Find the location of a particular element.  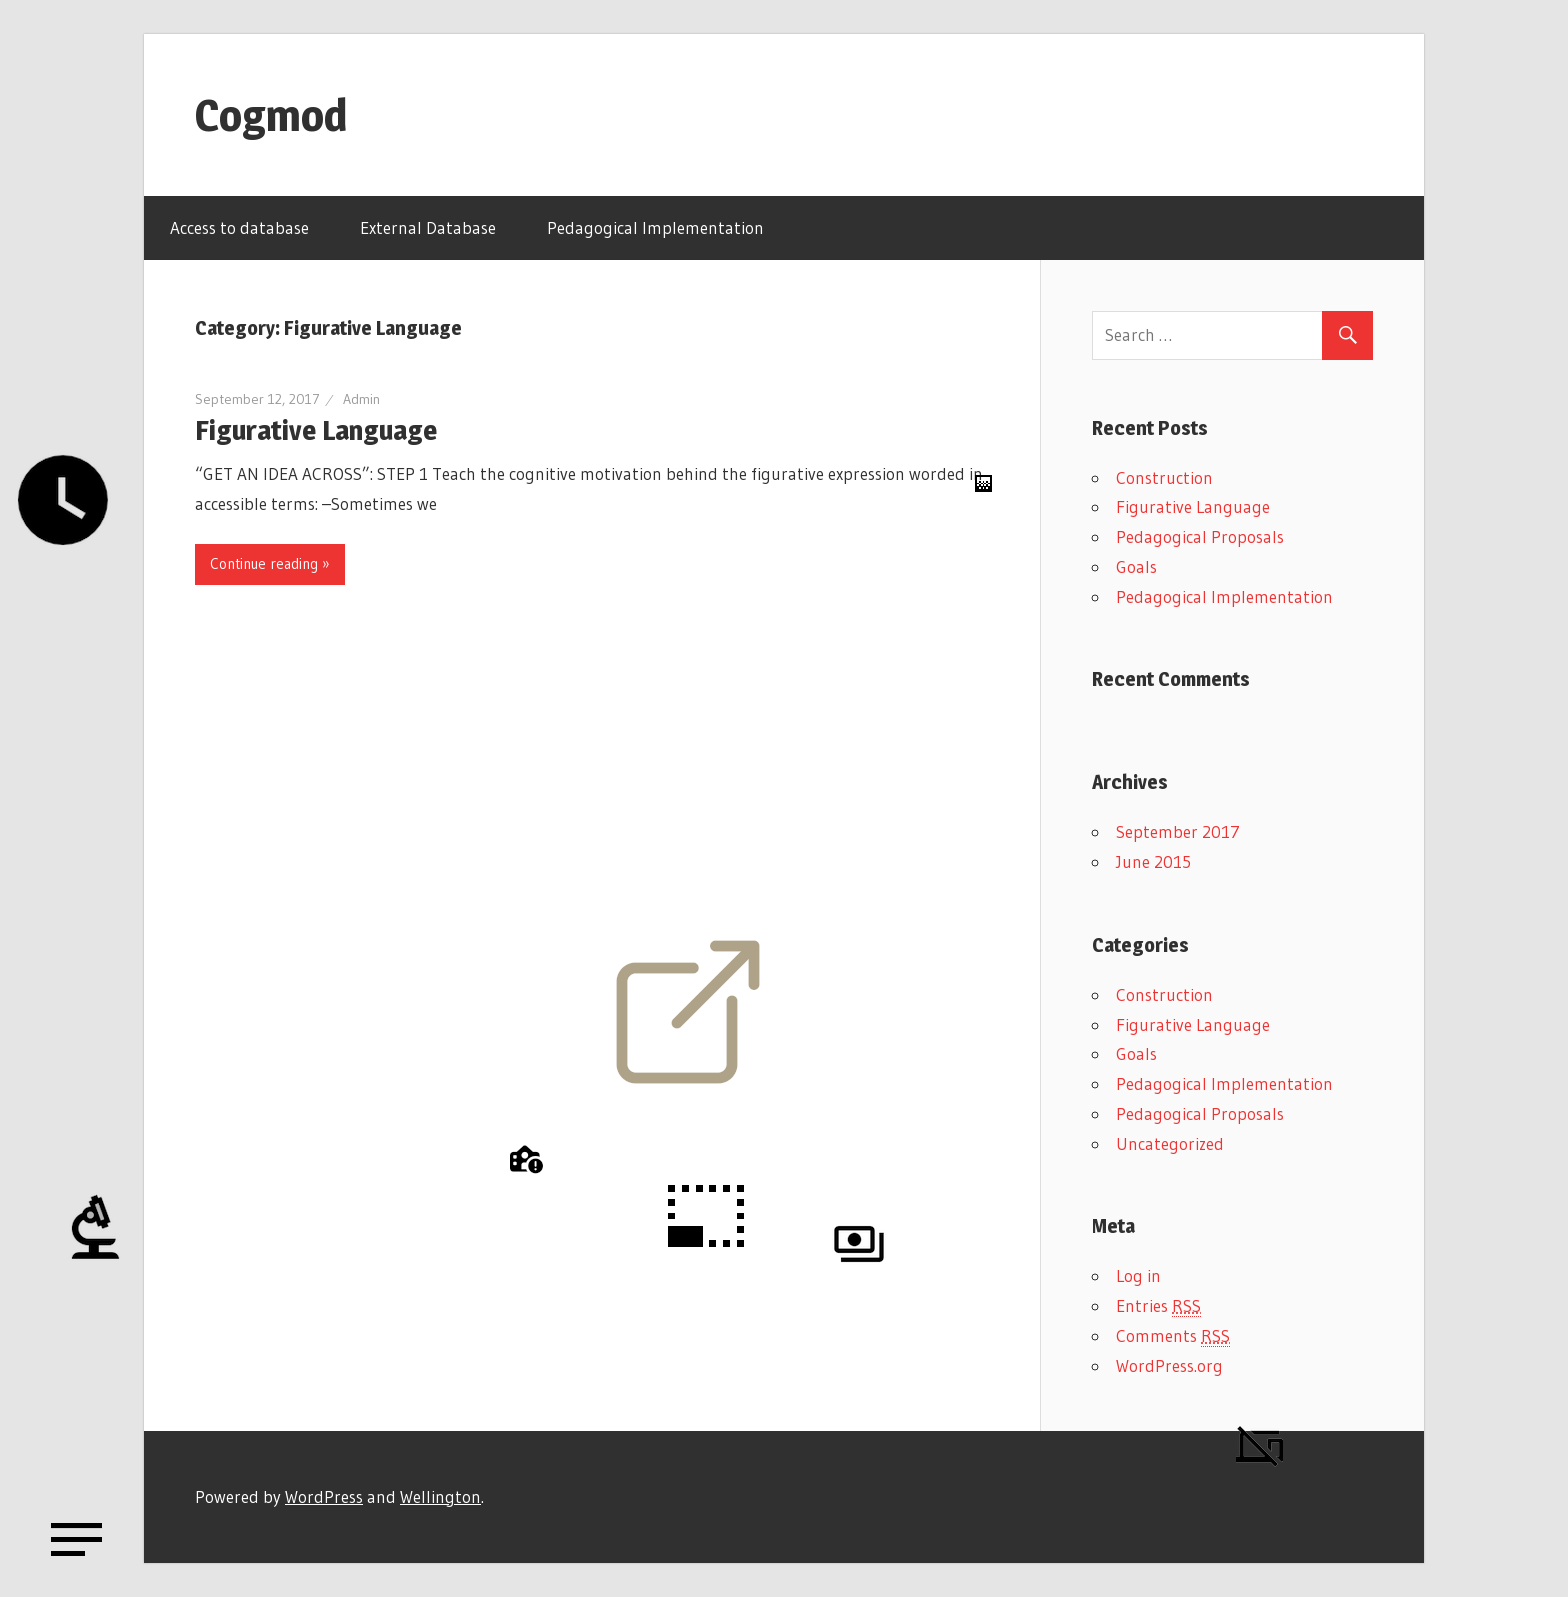

view watch later playlist is located at coordinates (63, 500).